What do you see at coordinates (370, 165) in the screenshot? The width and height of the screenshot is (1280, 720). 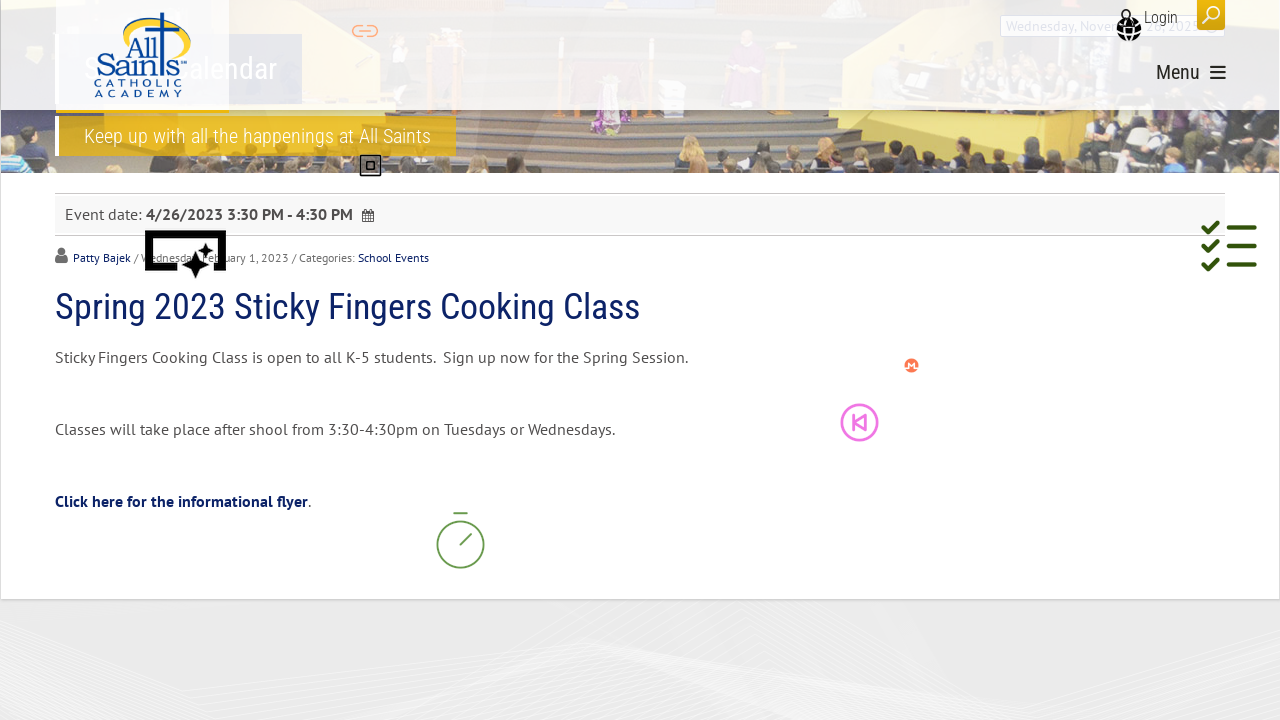 I see `square payment or point-of-sale app` at bounding box center [370, 165].